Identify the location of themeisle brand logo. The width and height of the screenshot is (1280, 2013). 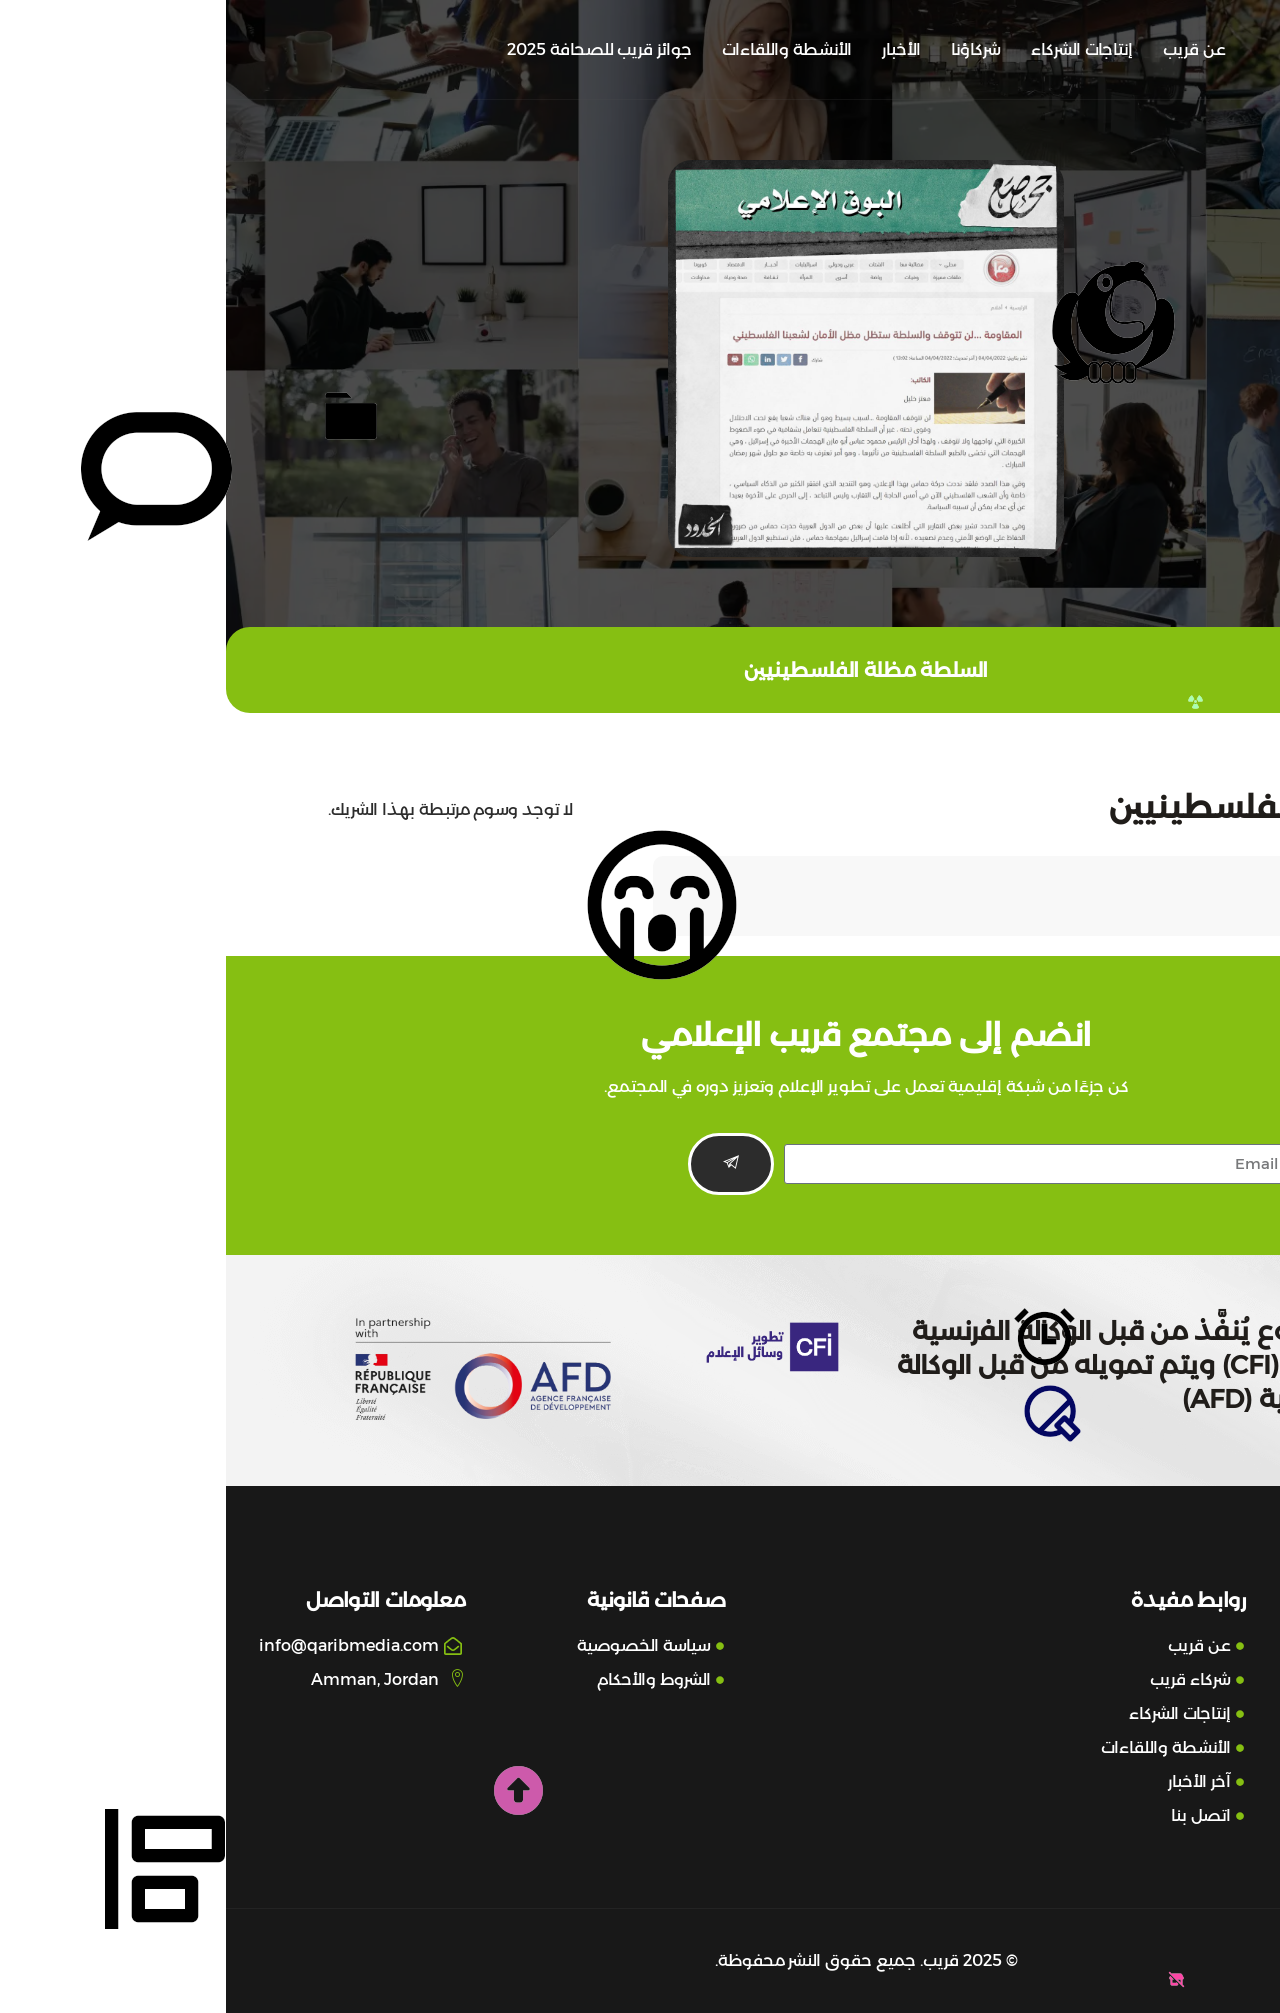
(1113, 322).